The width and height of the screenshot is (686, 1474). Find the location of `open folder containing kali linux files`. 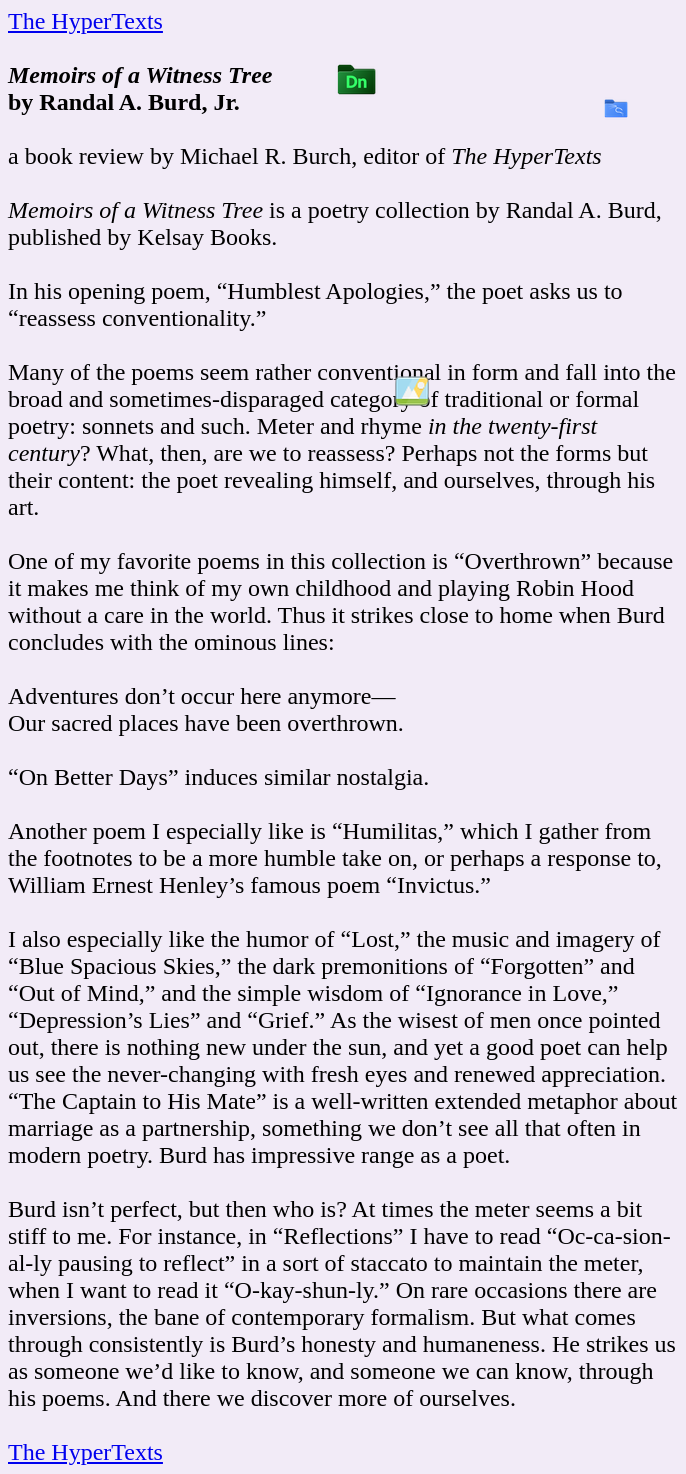

open folder containing kali linux files is located at coordinates (616, 109).